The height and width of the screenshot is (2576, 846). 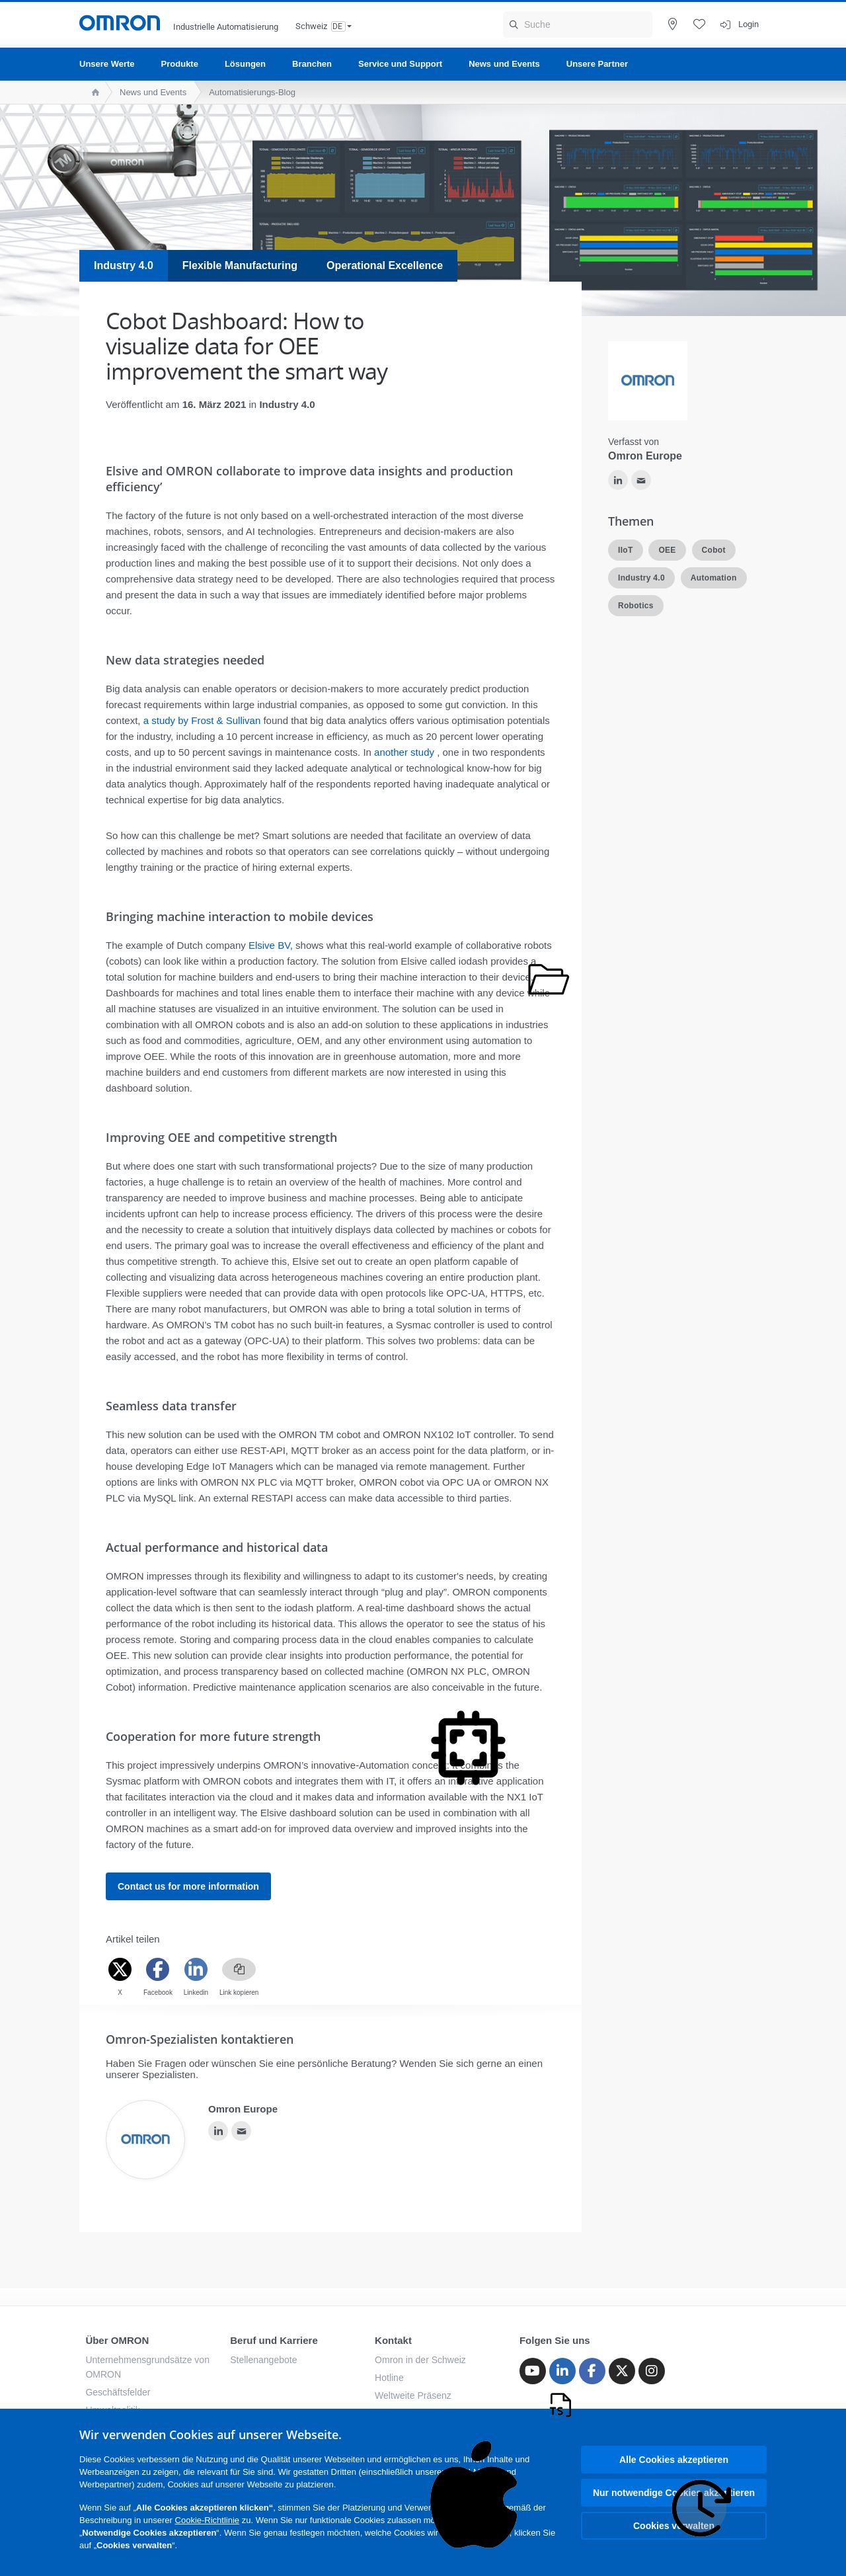 I want to click on typescript source file, so click(x=560, y=2405).